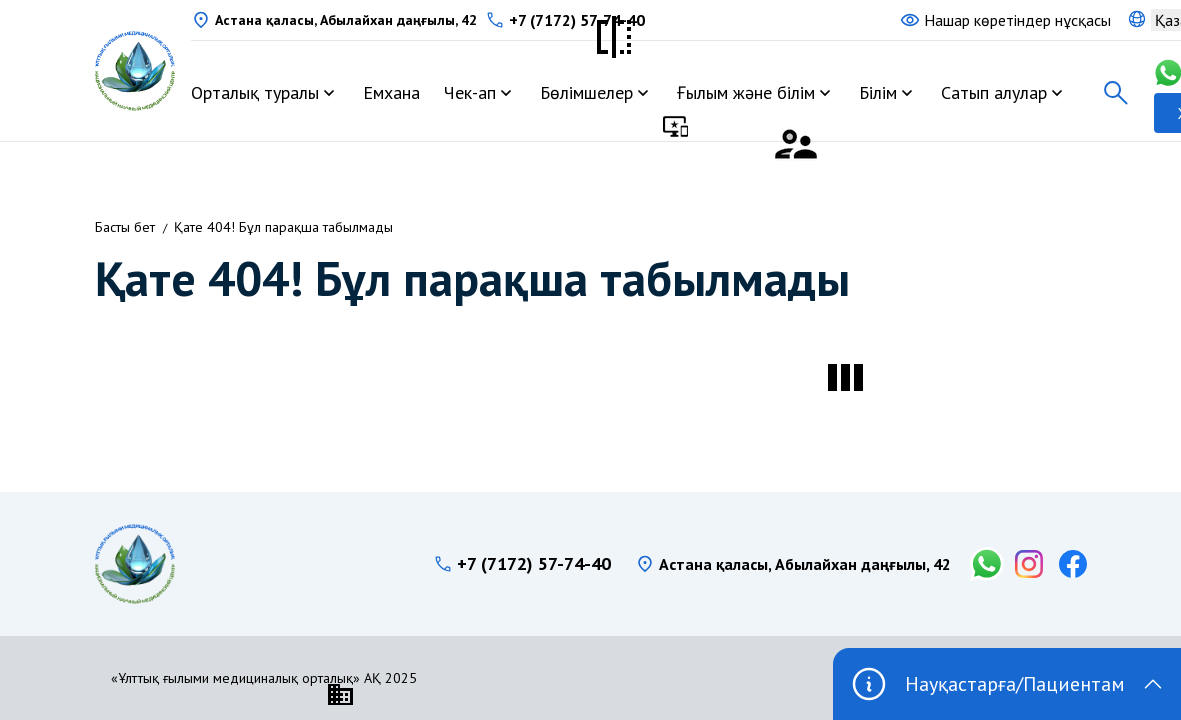  Describe the element at coordinates (340, 694) in the screenshot. I see `view business contact information` at that location.